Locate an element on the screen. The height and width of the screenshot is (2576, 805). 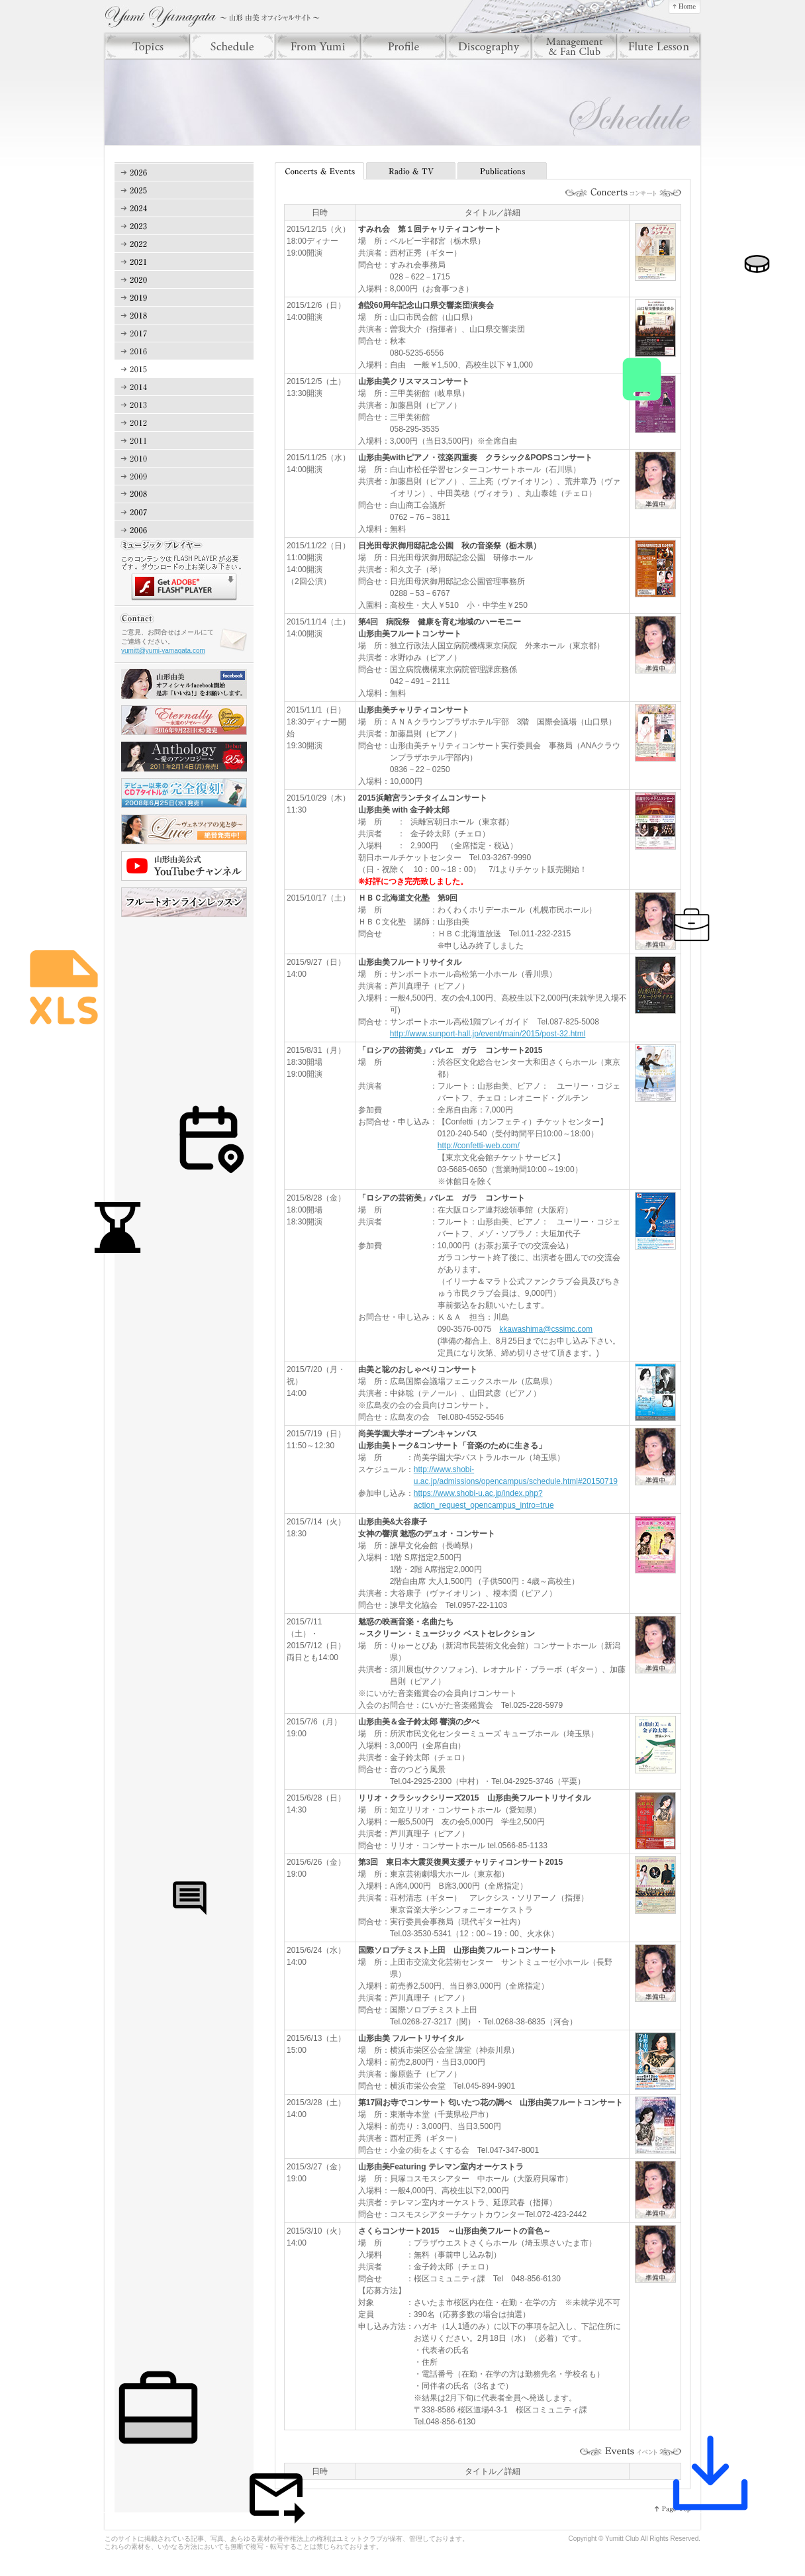
indicates loading or processing in progress is located at coordinates (117, 1227).